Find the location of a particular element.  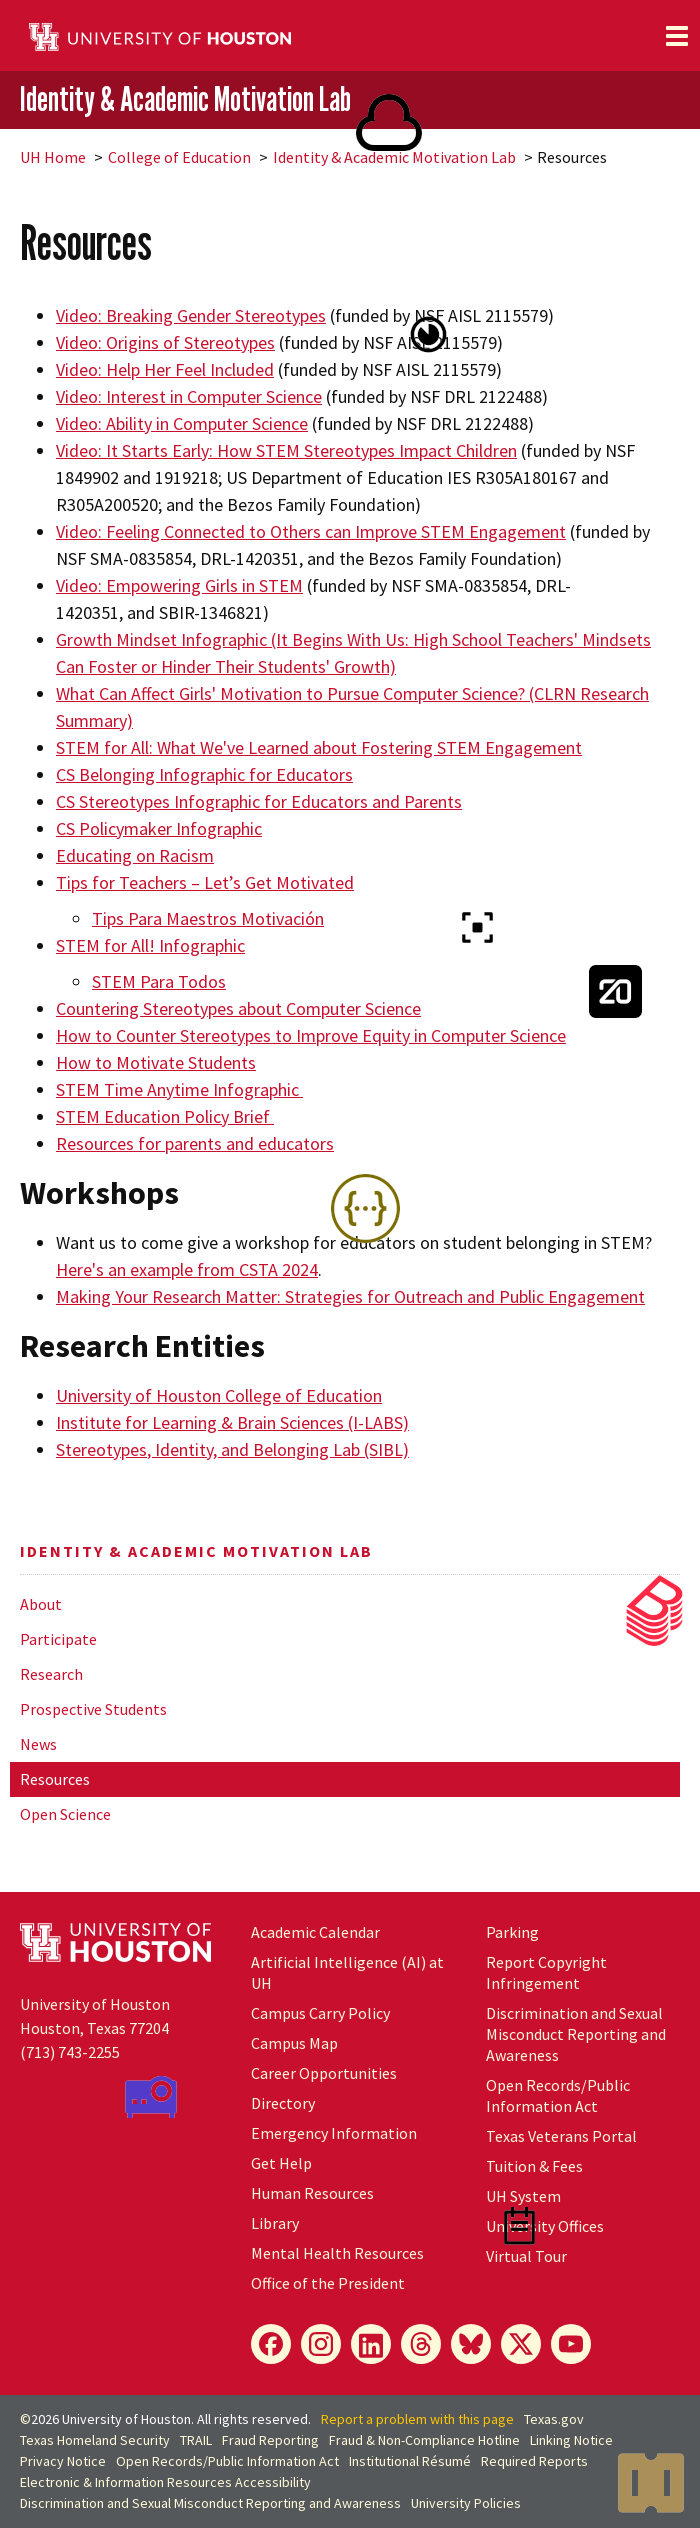

redeem a coupon or discount code is located at coordinates (651, 2483).